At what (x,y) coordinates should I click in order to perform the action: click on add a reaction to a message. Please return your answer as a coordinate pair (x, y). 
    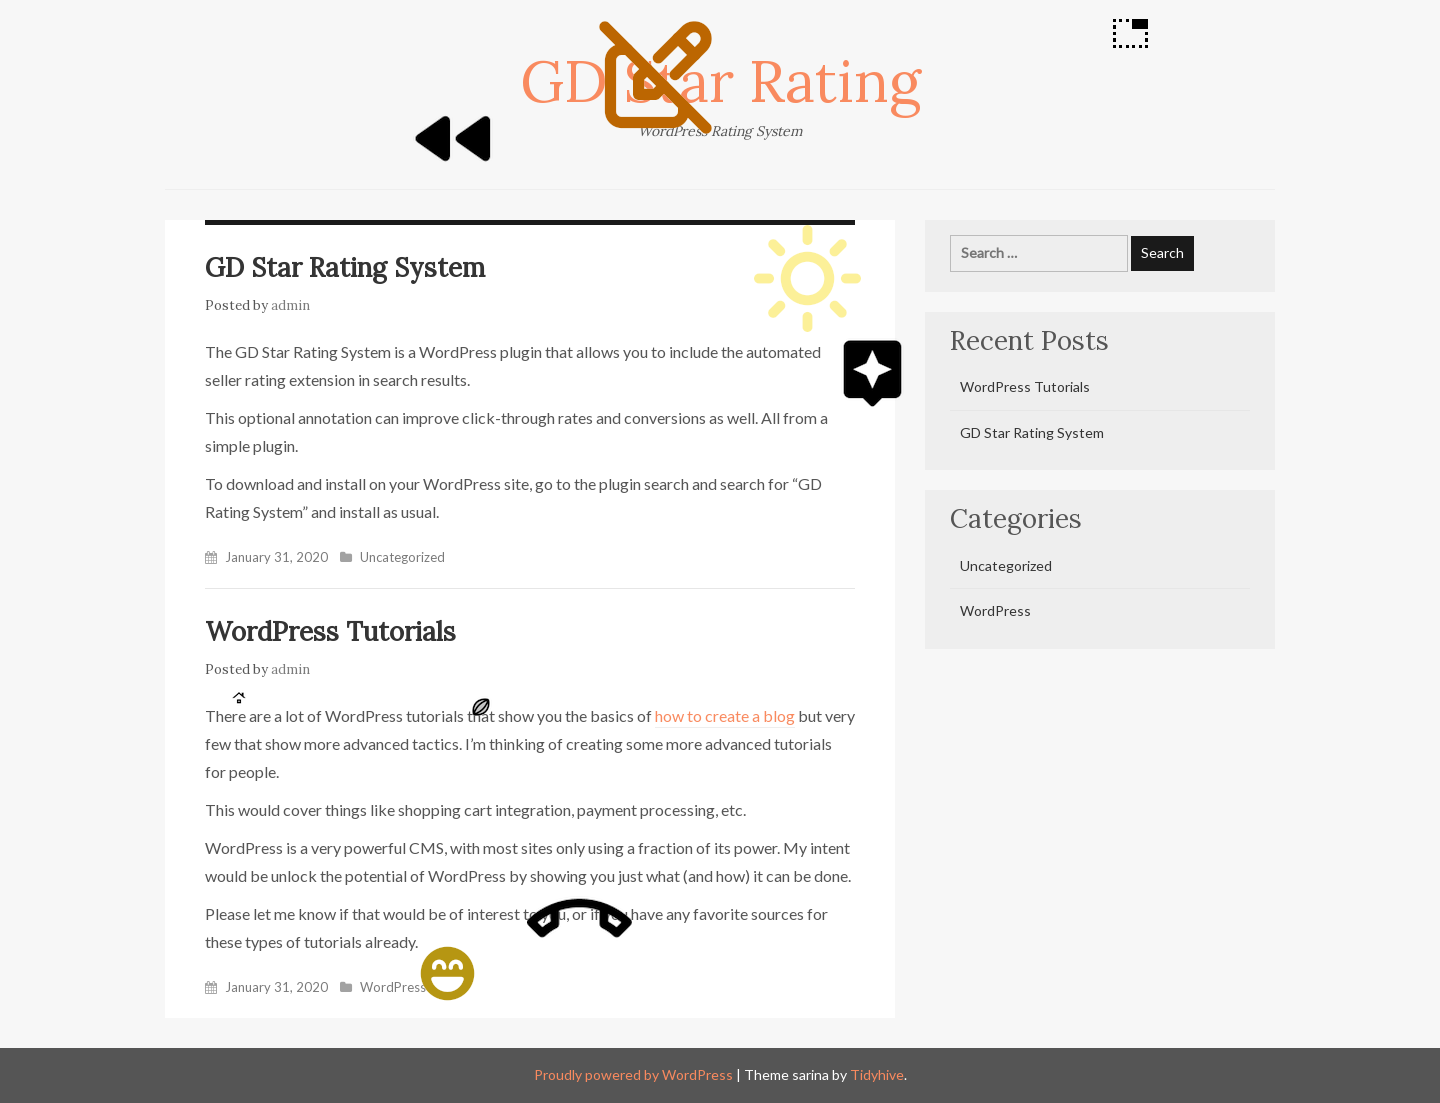
    Looking at the image, I should click on (447, 973).